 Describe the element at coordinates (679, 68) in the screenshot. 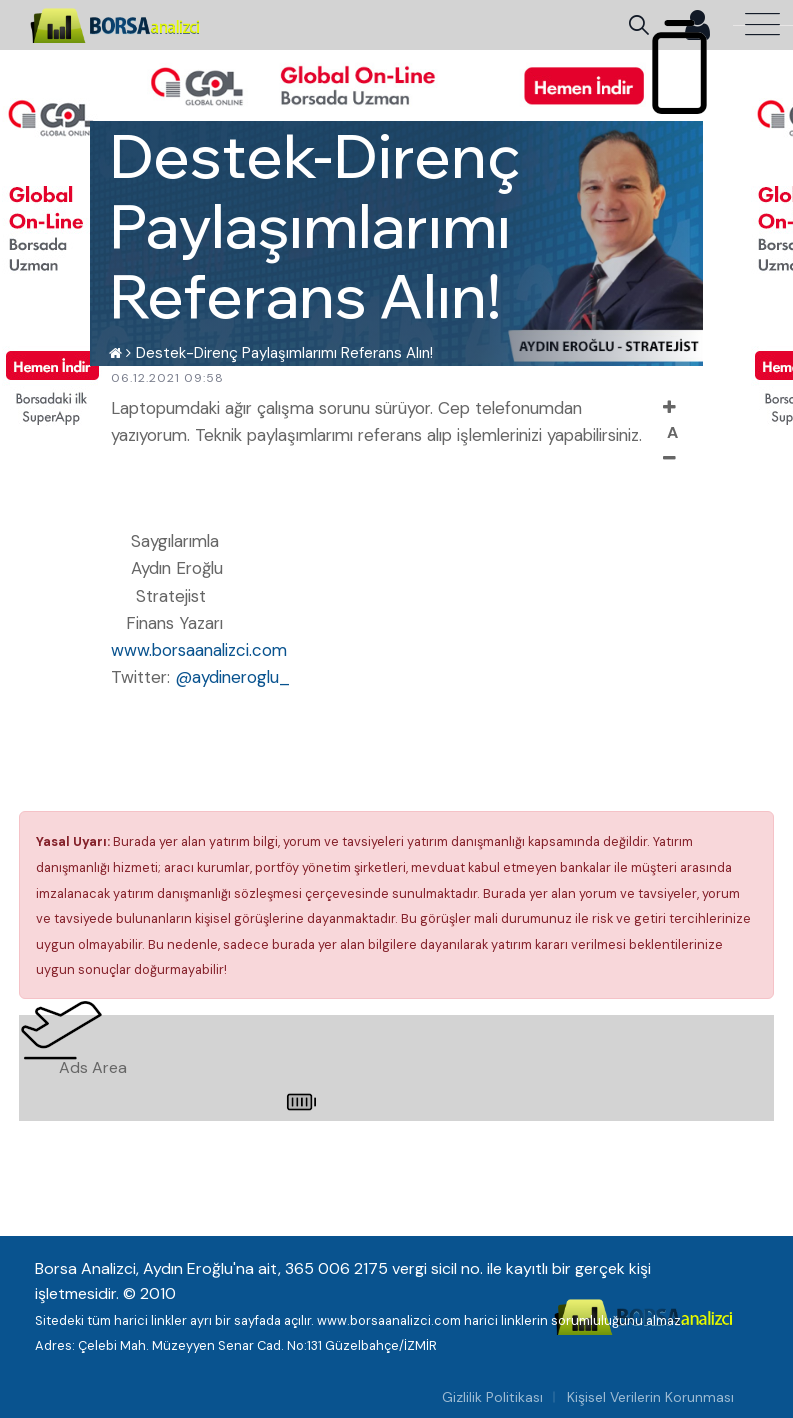

I see `indicates battery is completely drained` at that location.